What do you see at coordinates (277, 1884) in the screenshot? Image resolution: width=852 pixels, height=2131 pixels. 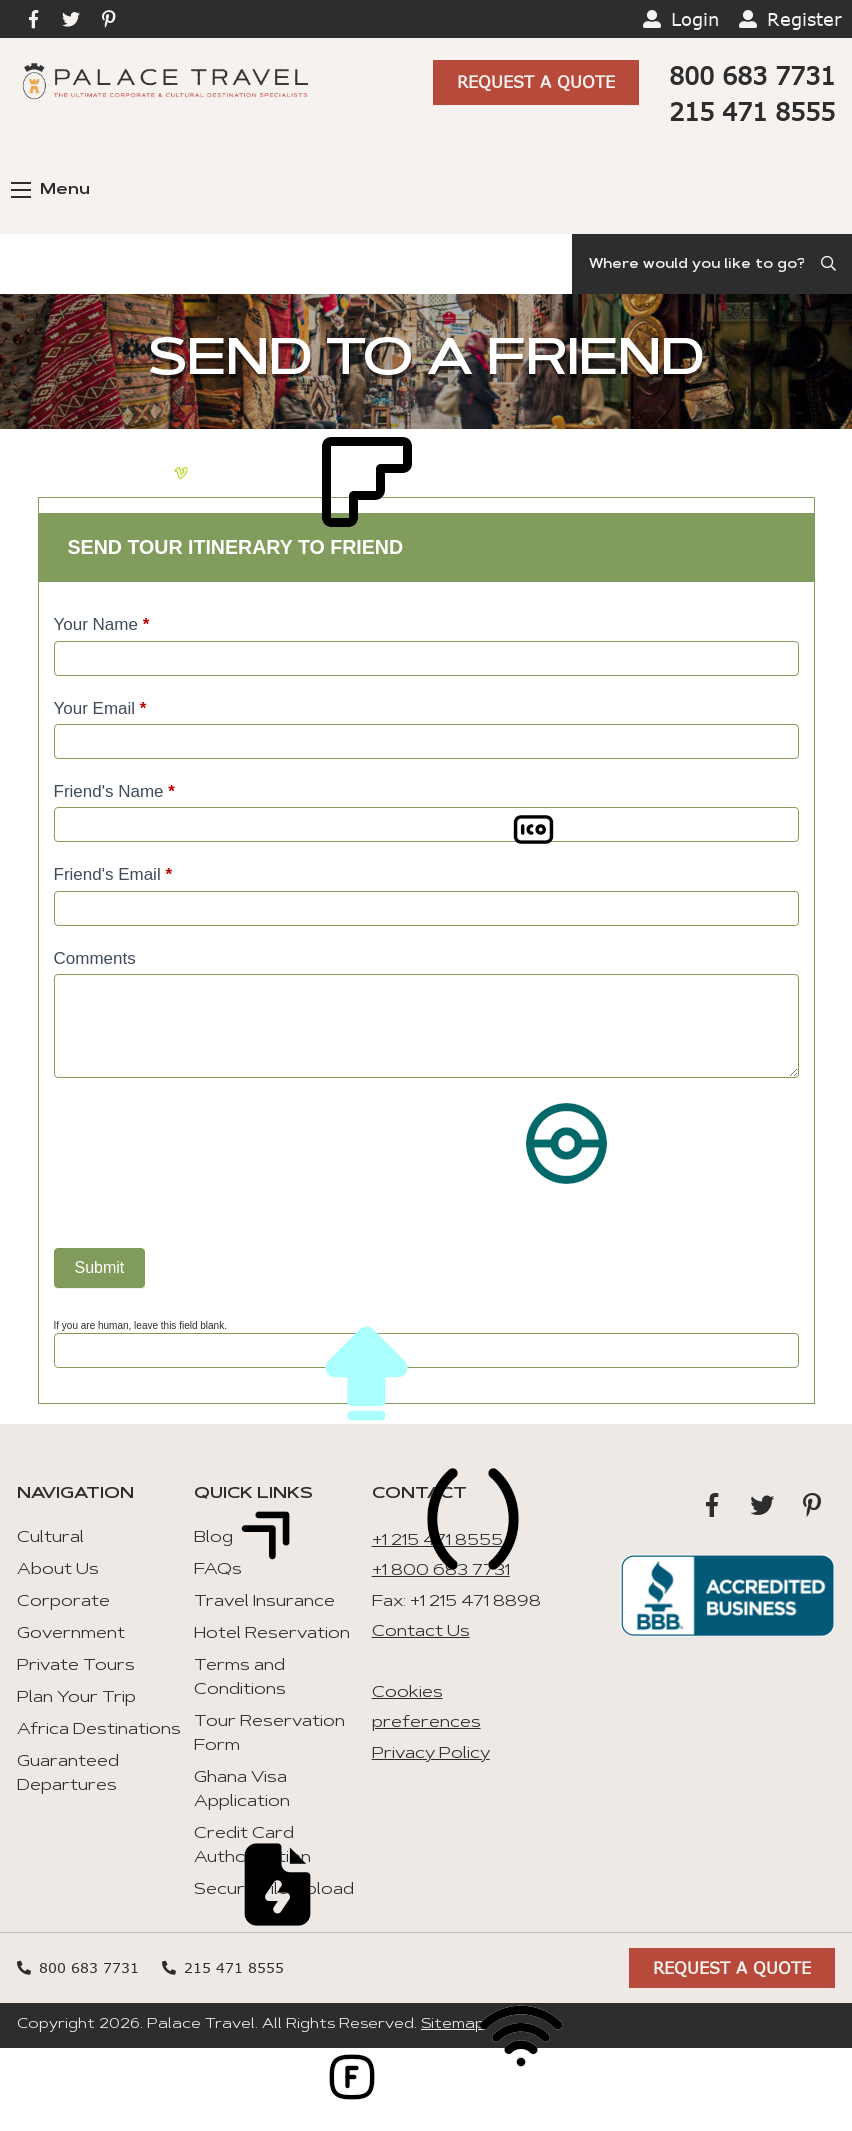 I see `open power or energy-related document` at bounding box center [277, 1884].